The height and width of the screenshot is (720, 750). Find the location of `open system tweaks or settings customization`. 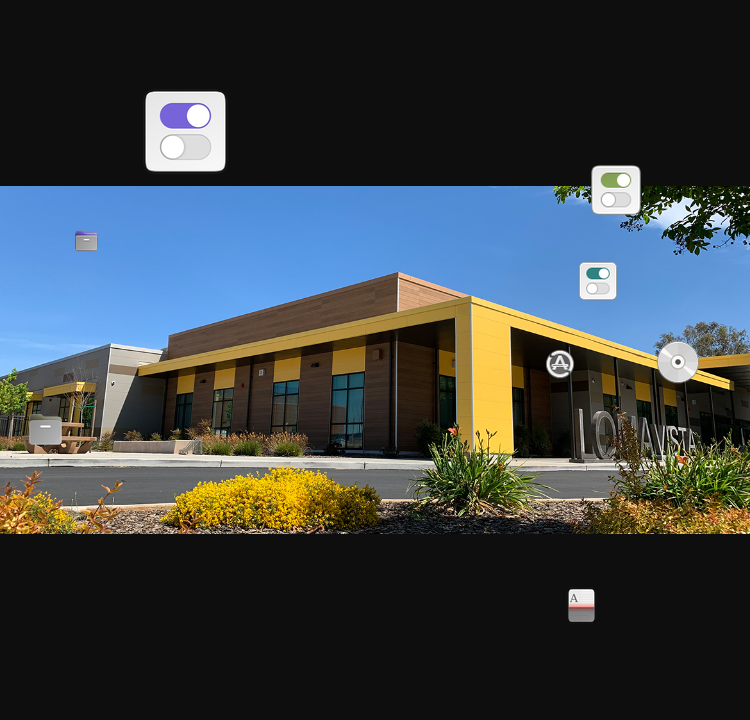

open system tweaks or settings customization is located at coordinates (598, 281).